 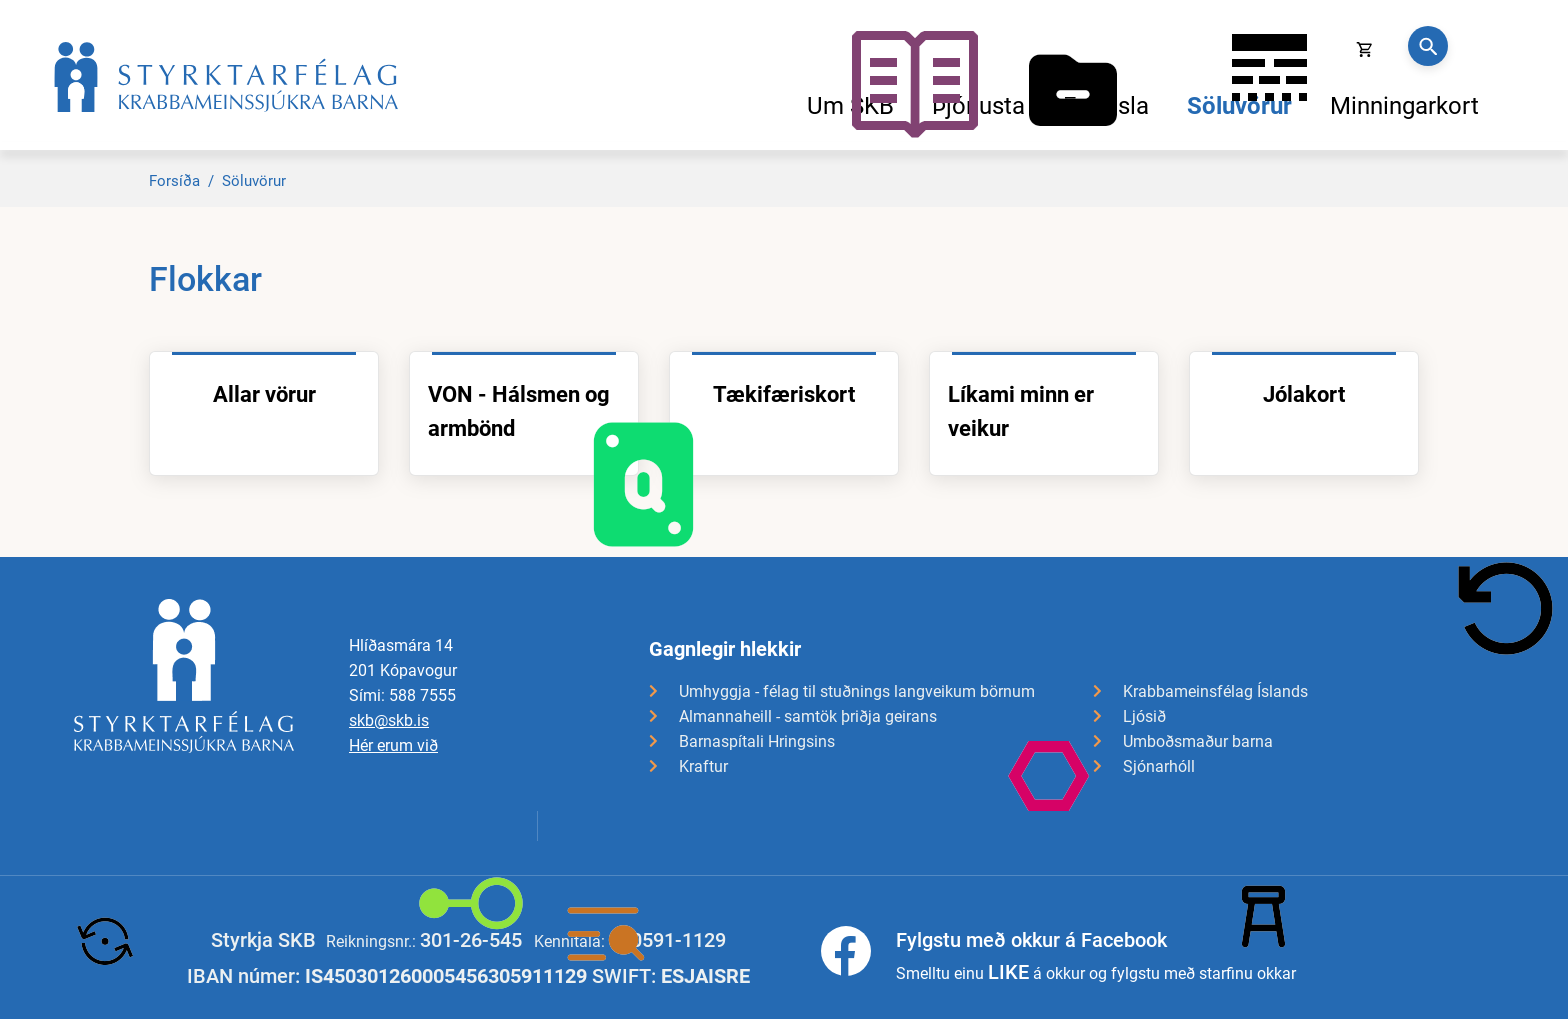 What do you see at coordinates (643, 484) in the screenshot?
I see `queen playing card in a card game app` at bounding box center [643, 484].